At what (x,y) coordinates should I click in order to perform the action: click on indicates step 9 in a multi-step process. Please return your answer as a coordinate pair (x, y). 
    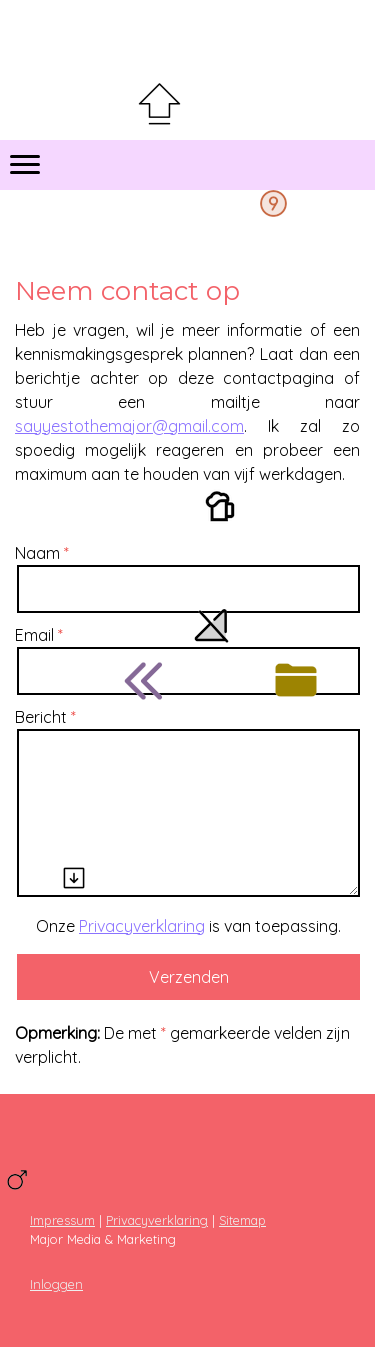
    Looking at the image, I should click on (273, 203).